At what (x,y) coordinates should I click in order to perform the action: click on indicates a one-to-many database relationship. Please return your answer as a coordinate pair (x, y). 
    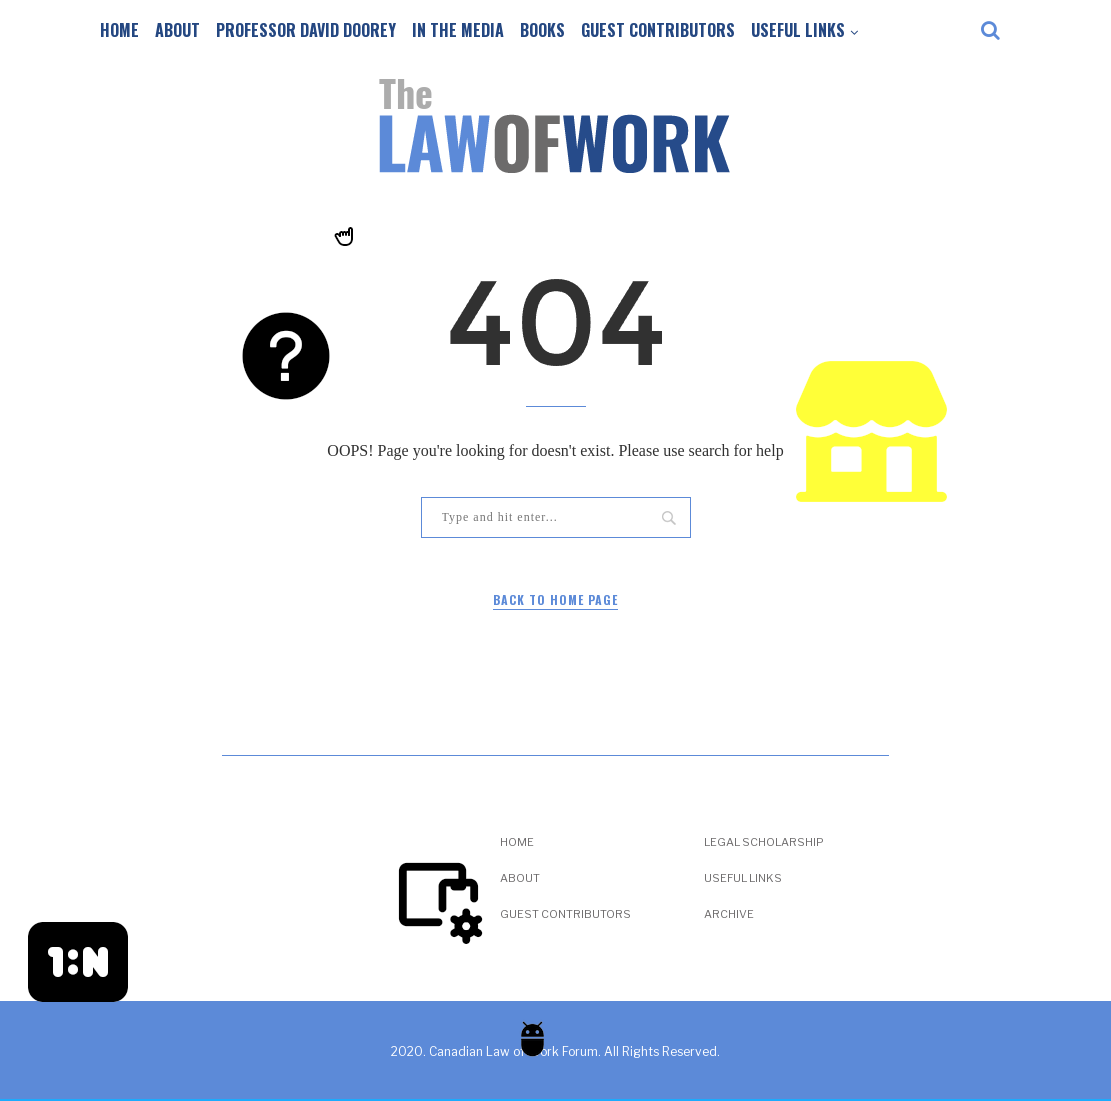
    Looking at the image, I should click on (78, 962).